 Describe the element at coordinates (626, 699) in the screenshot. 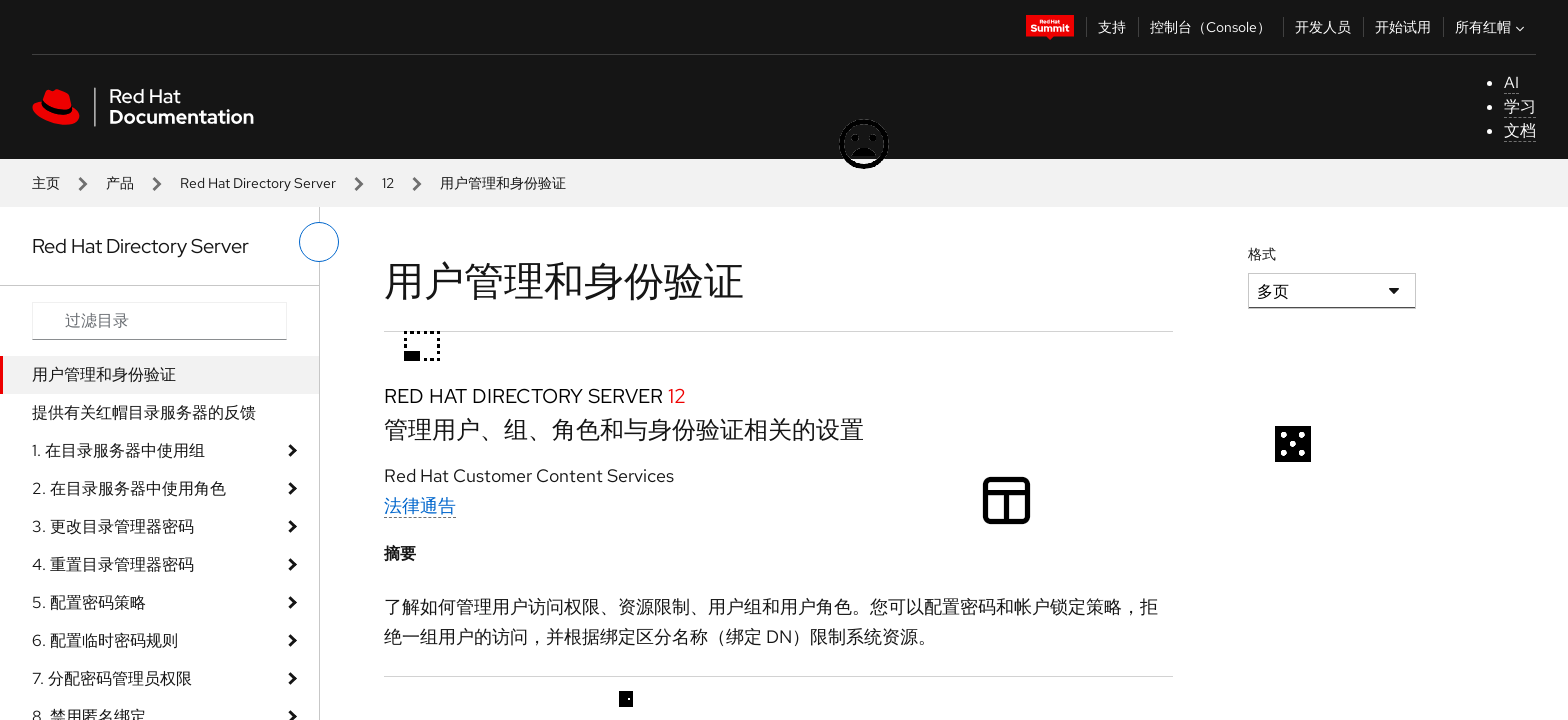

I see `view door sensor status` at that location.